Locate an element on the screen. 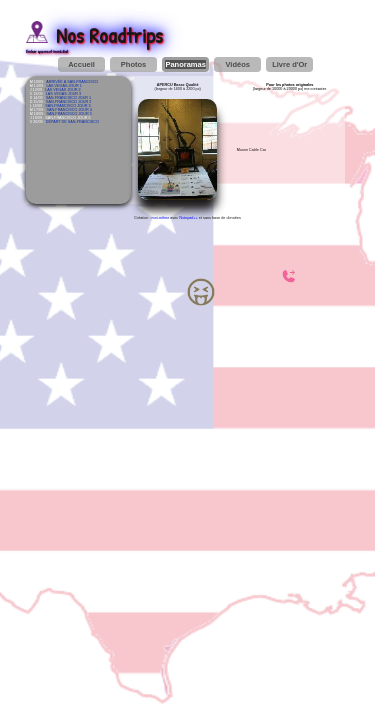 The image size is (375, 720). transfer an active call to another person is located at coordinates (289, 276).